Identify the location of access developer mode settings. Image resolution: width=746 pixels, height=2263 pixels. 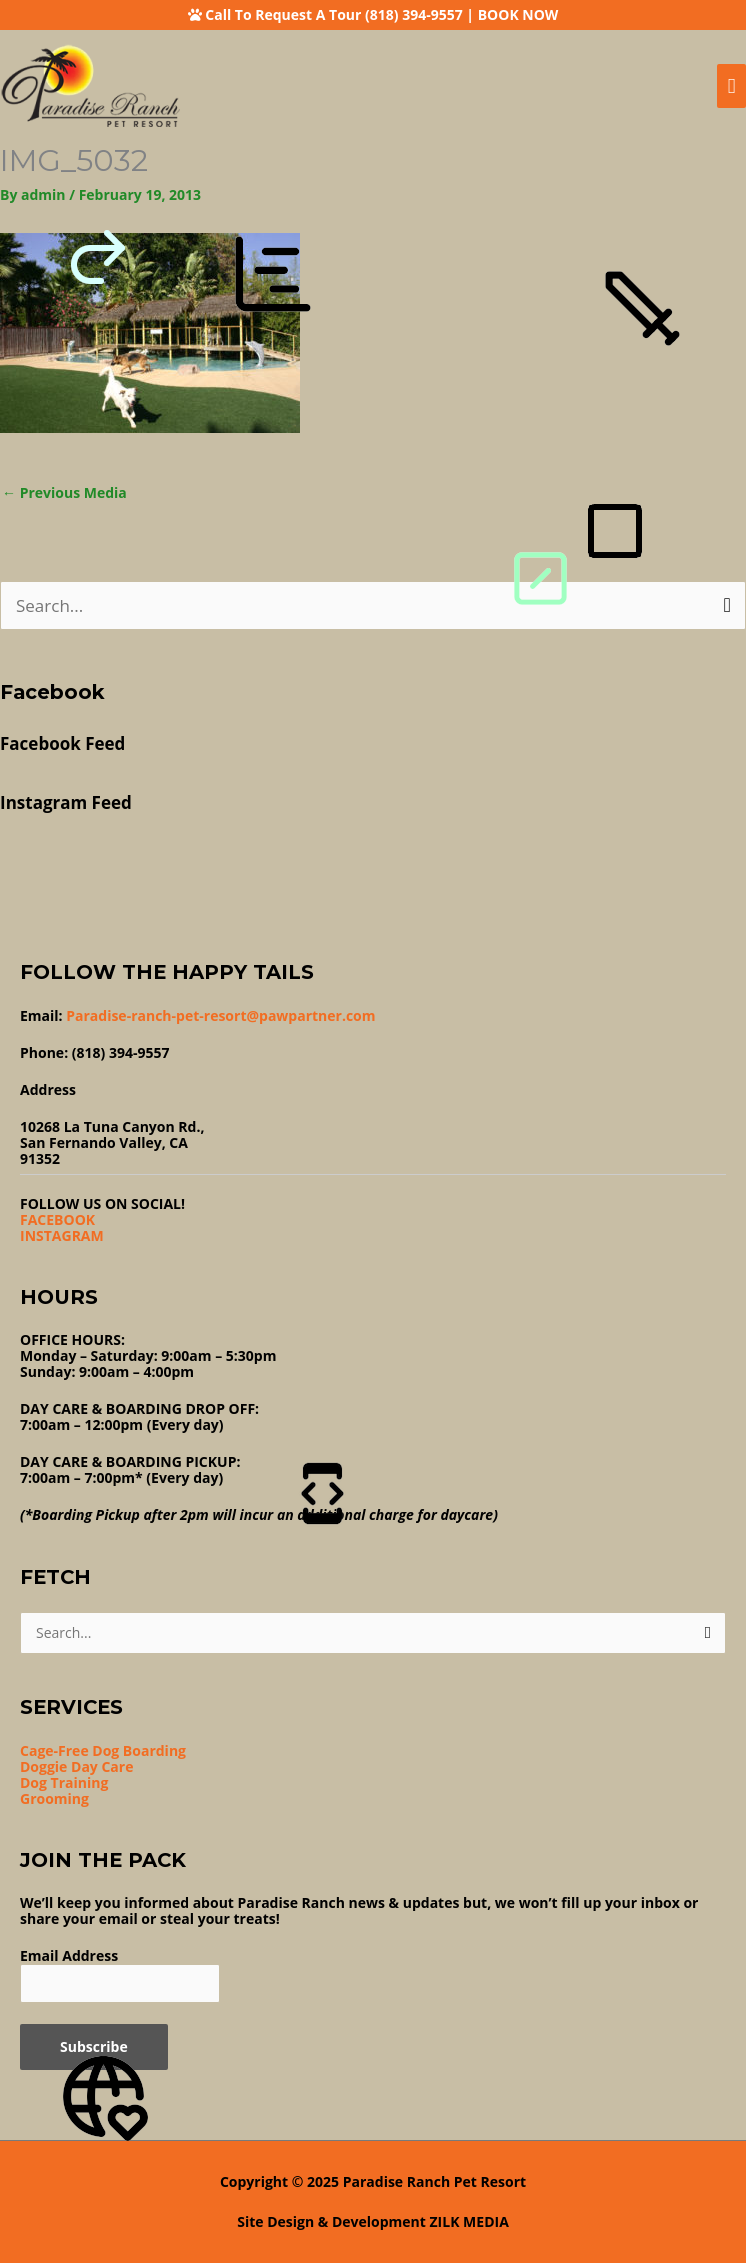
(322, 1493).